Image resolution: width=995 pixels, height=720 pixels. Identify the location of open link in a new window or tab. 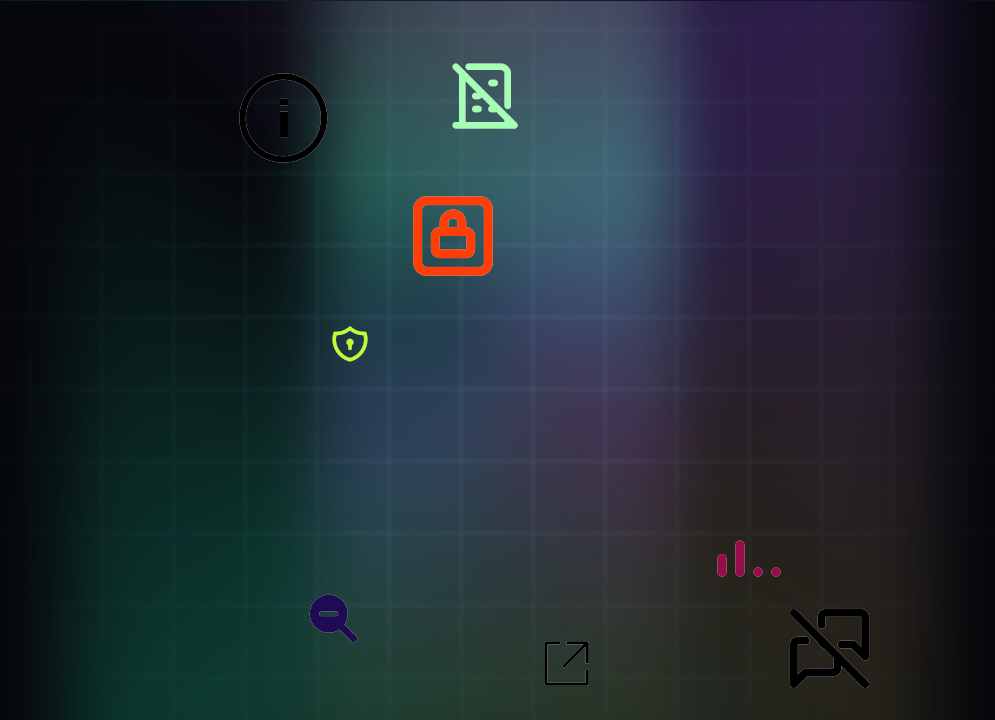
(566, 663).